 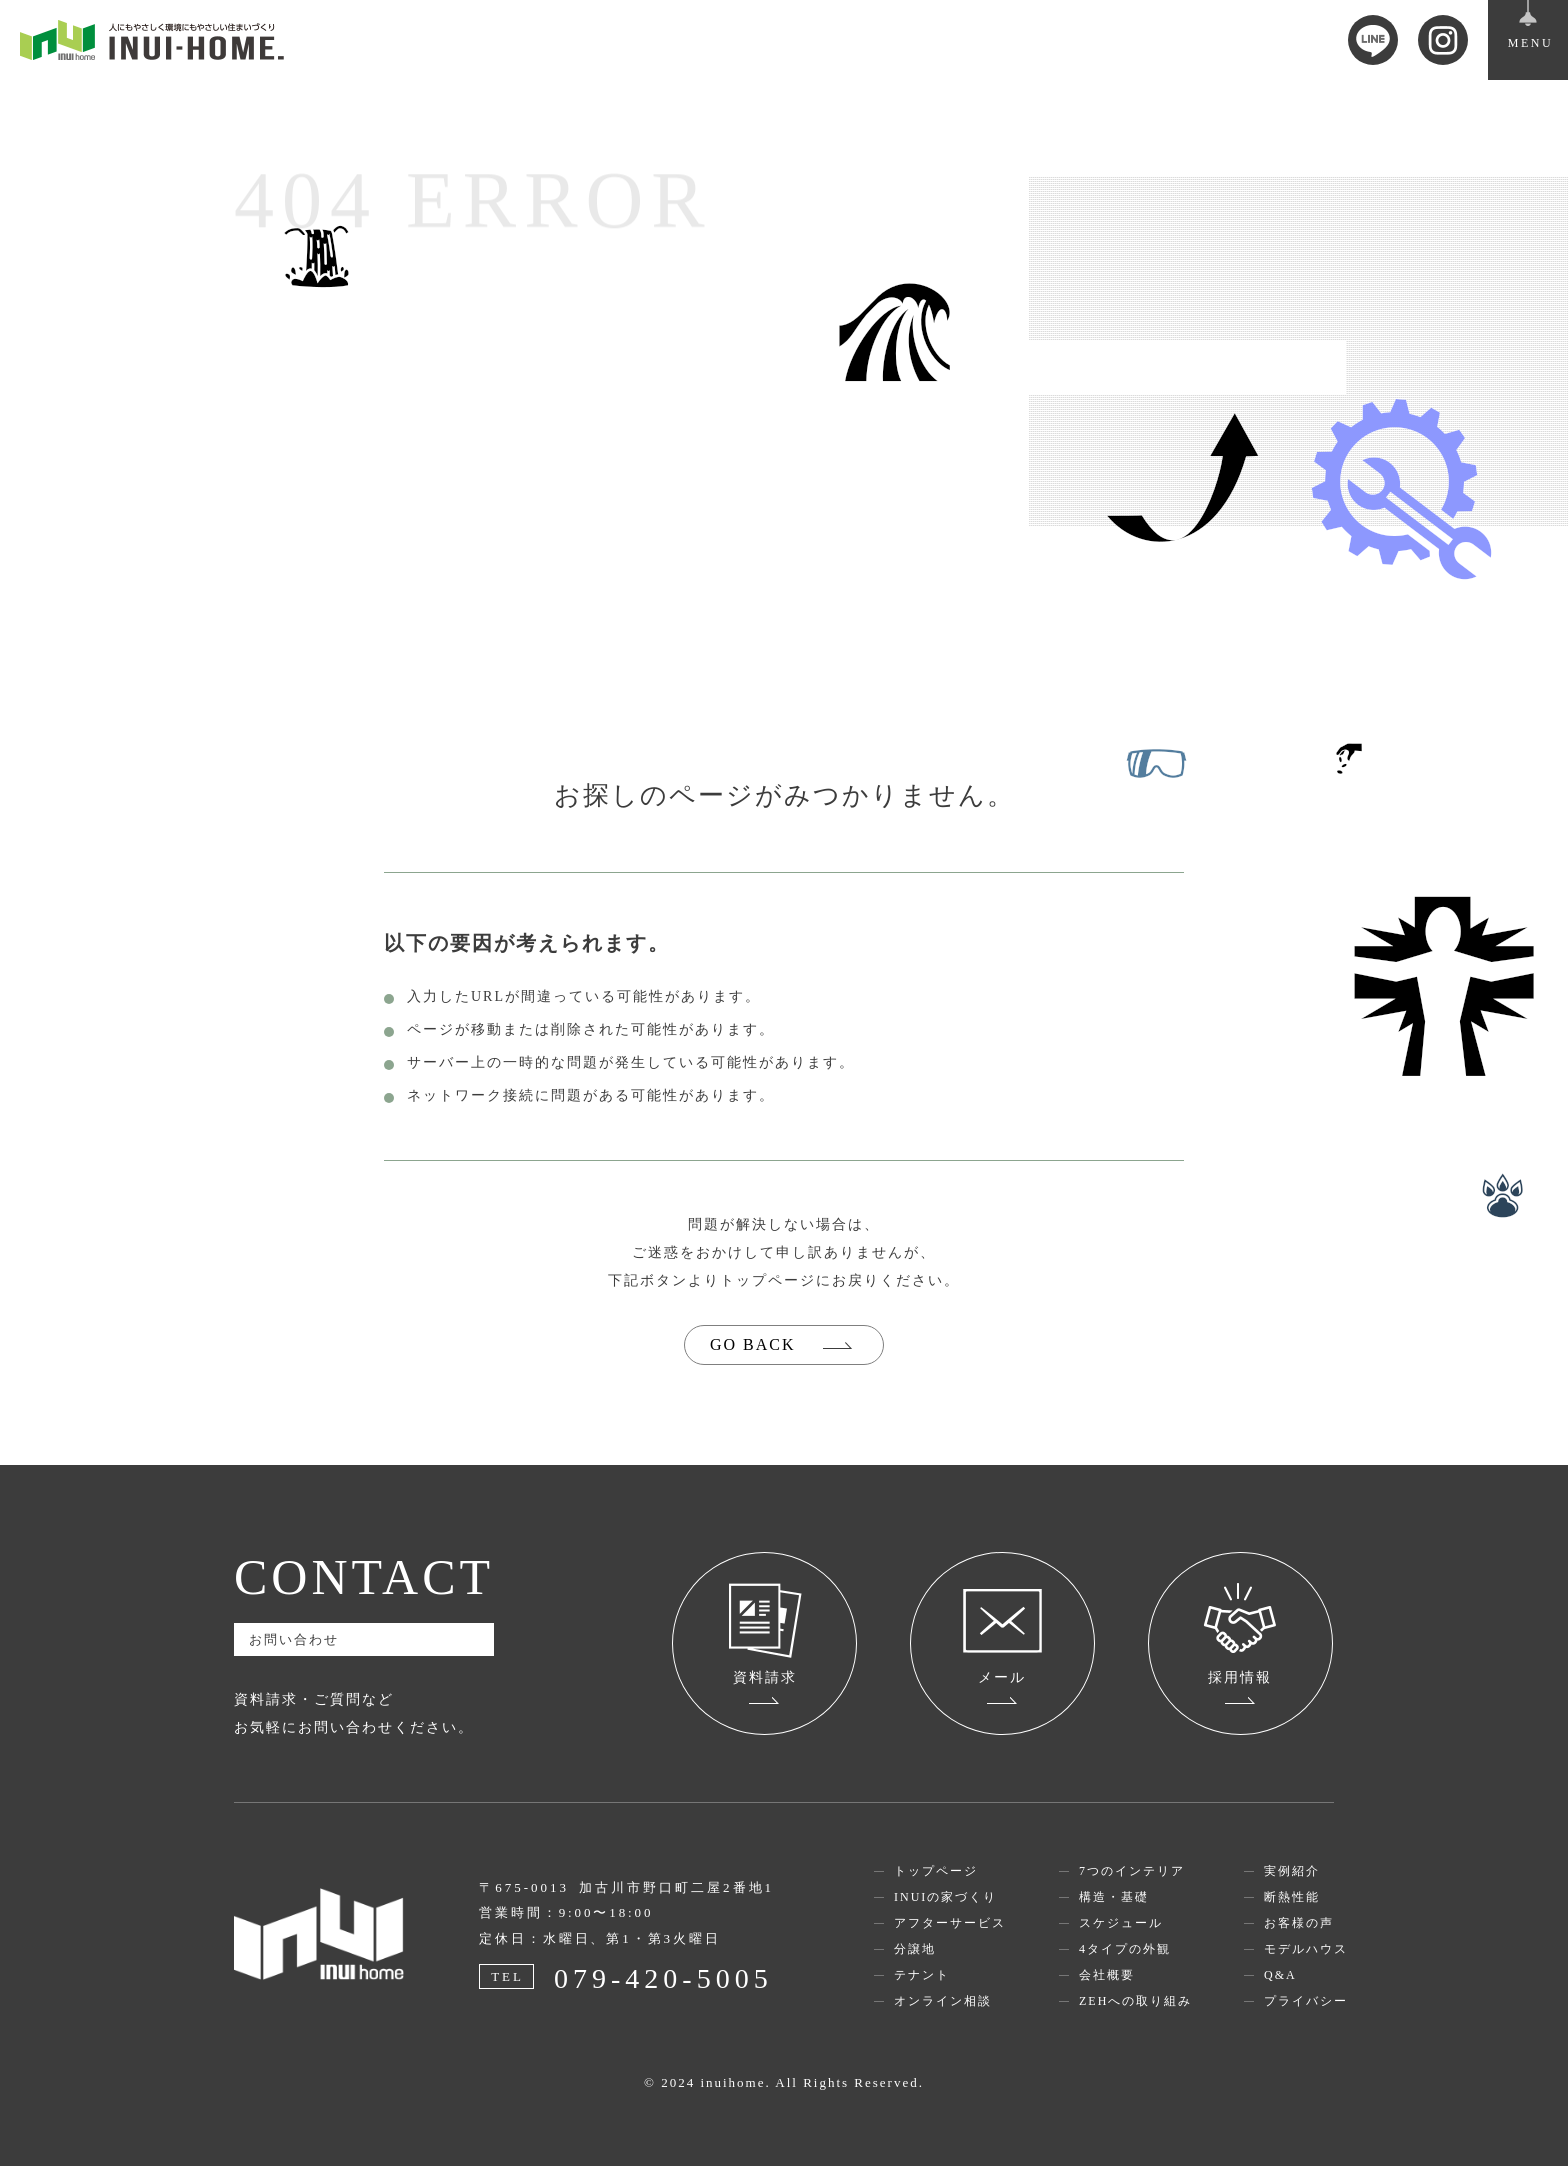 What do you see at coordinates (1346, 759) in the screenshot?
I see `make a payment or purchase` at bounding box center [1346, 759].